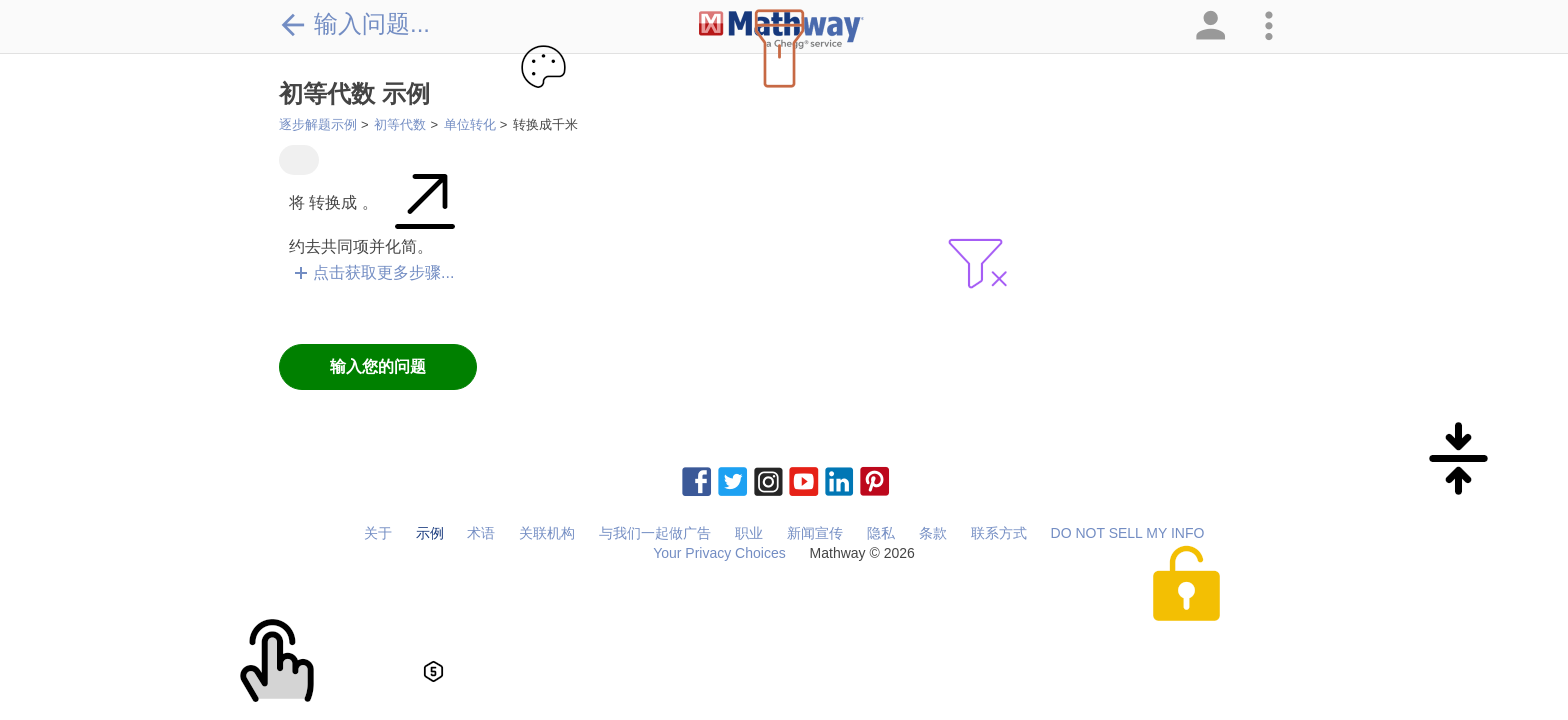 The image size is (1568, 720). I want to click on toggle flashlight on or off, so click(779, 48).